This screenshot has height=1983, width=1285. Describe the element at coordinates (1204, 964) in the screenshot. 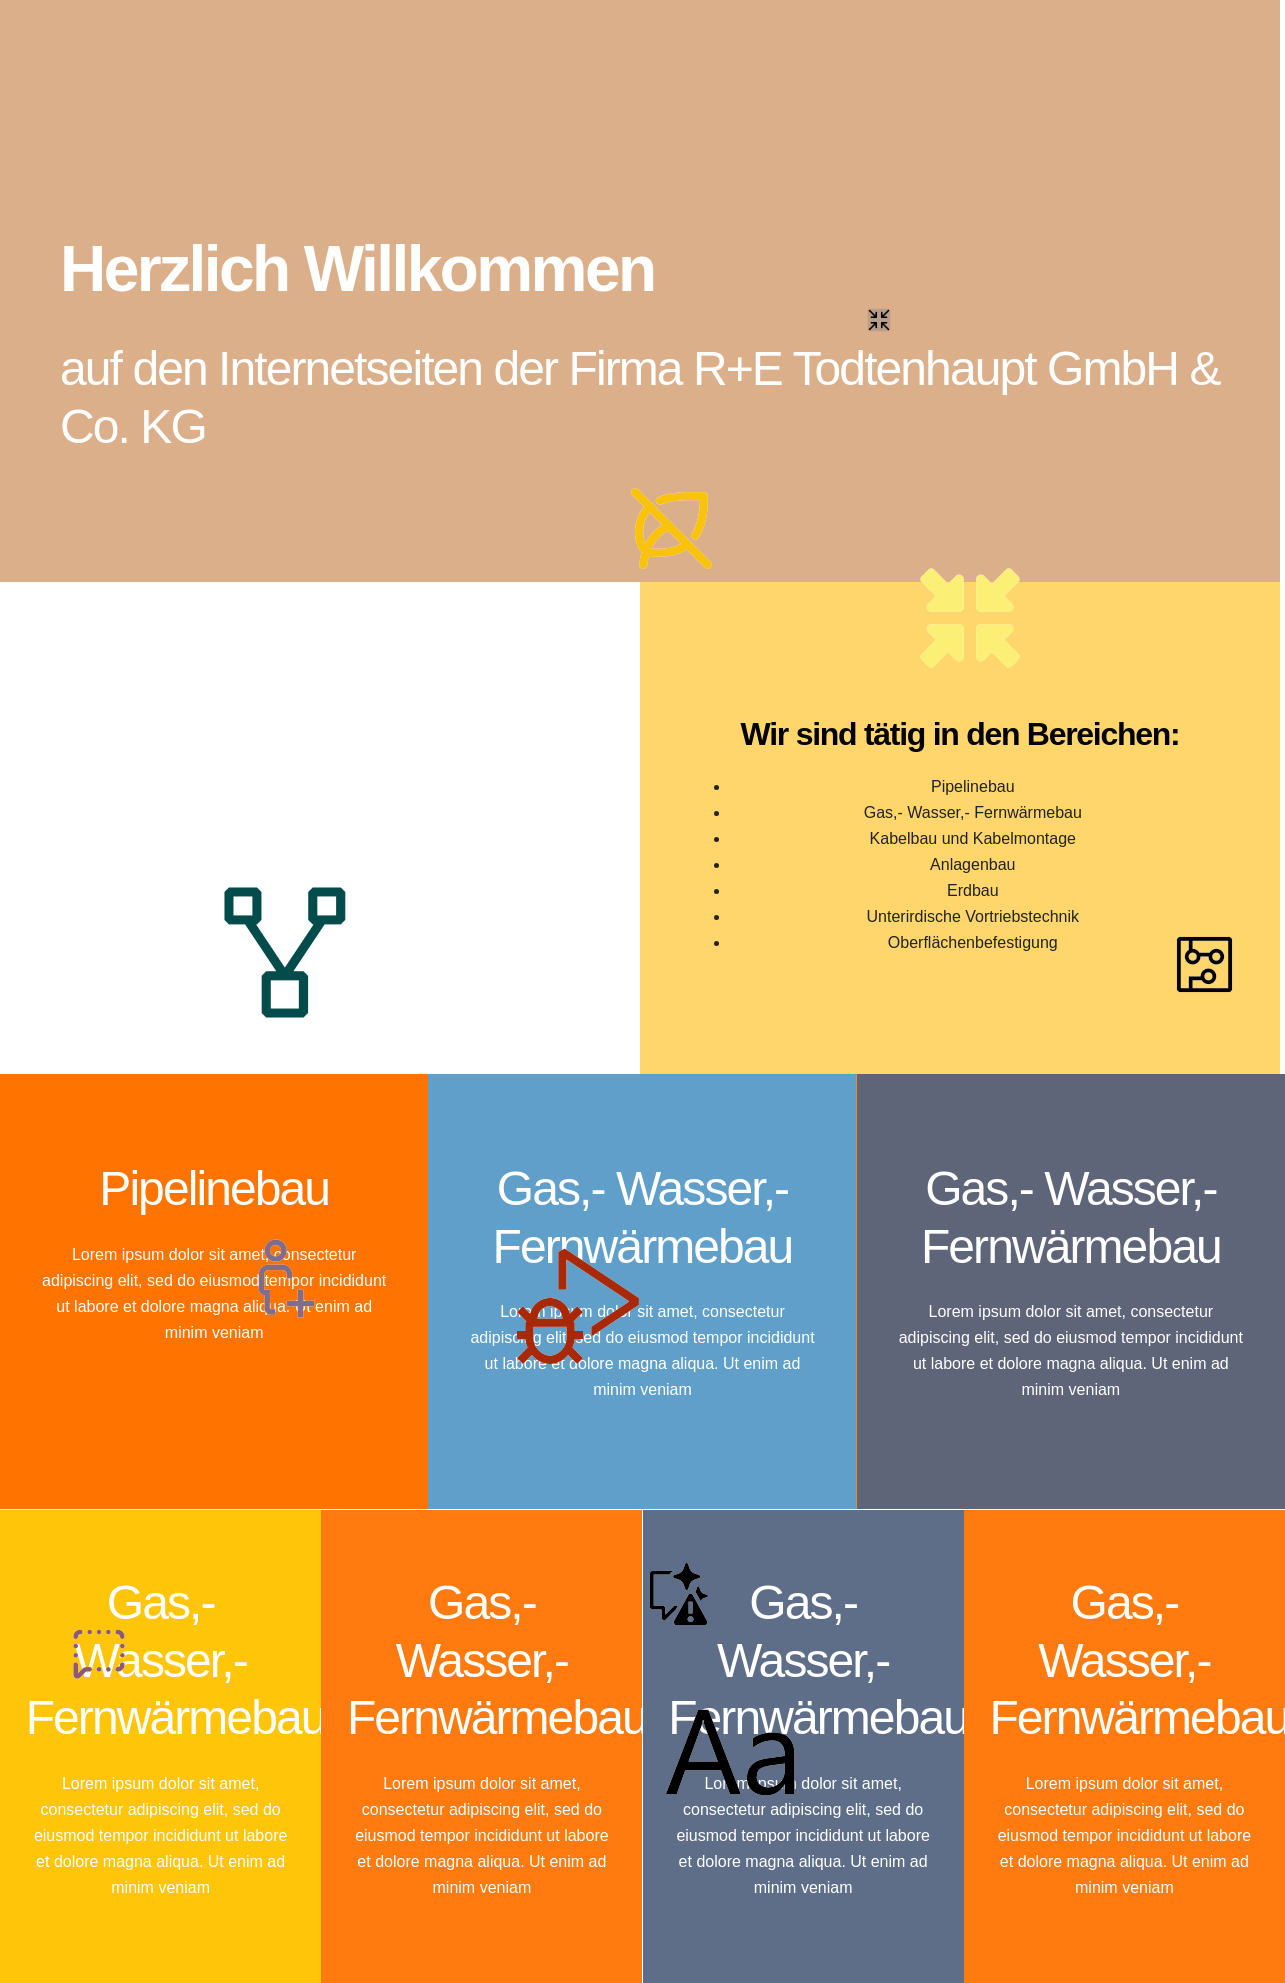

I see `view circuit board or hardware-related files` at that location.